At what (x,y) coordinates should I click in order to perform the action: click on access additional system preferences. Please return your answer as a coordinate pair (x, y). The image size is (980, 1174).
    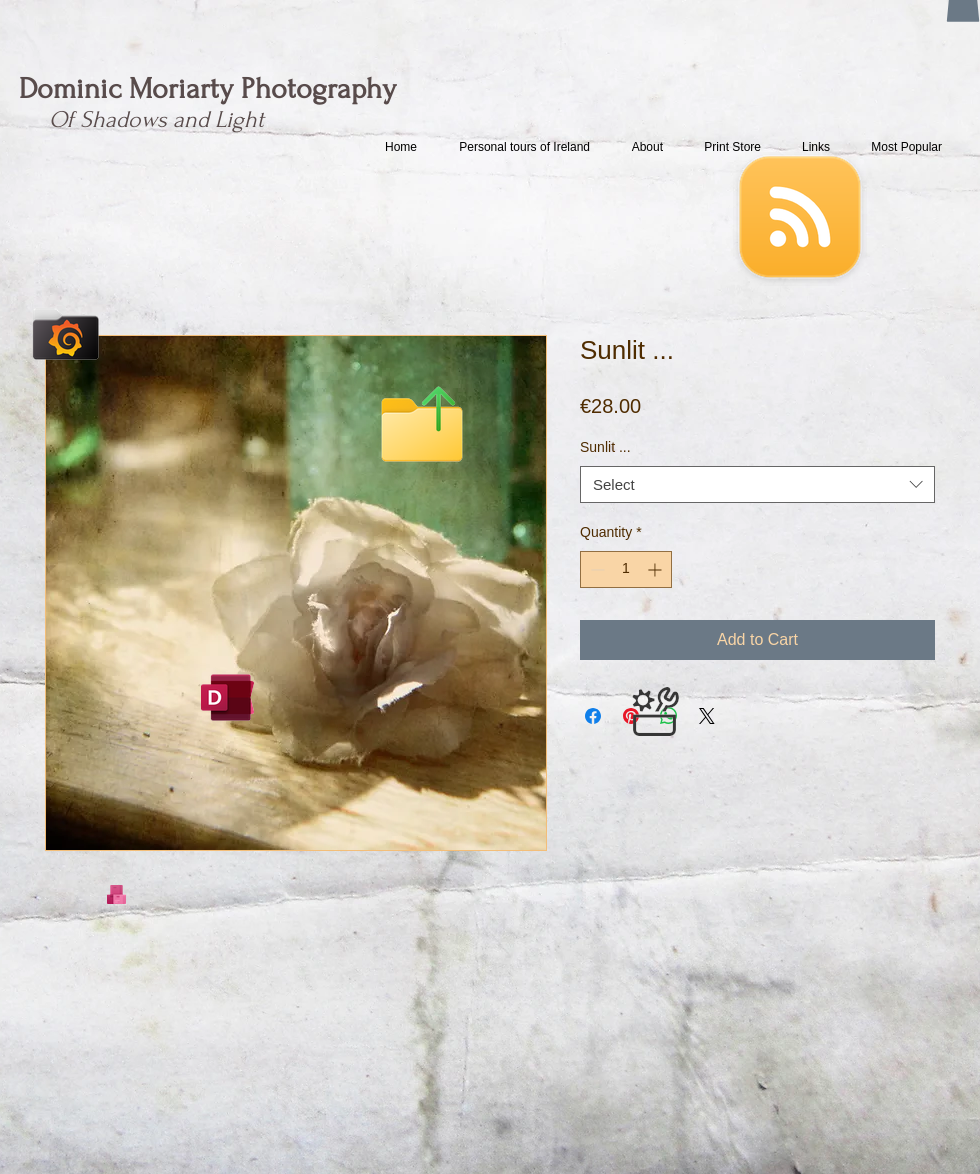
    Looking at the image, I should click on (654, 711).